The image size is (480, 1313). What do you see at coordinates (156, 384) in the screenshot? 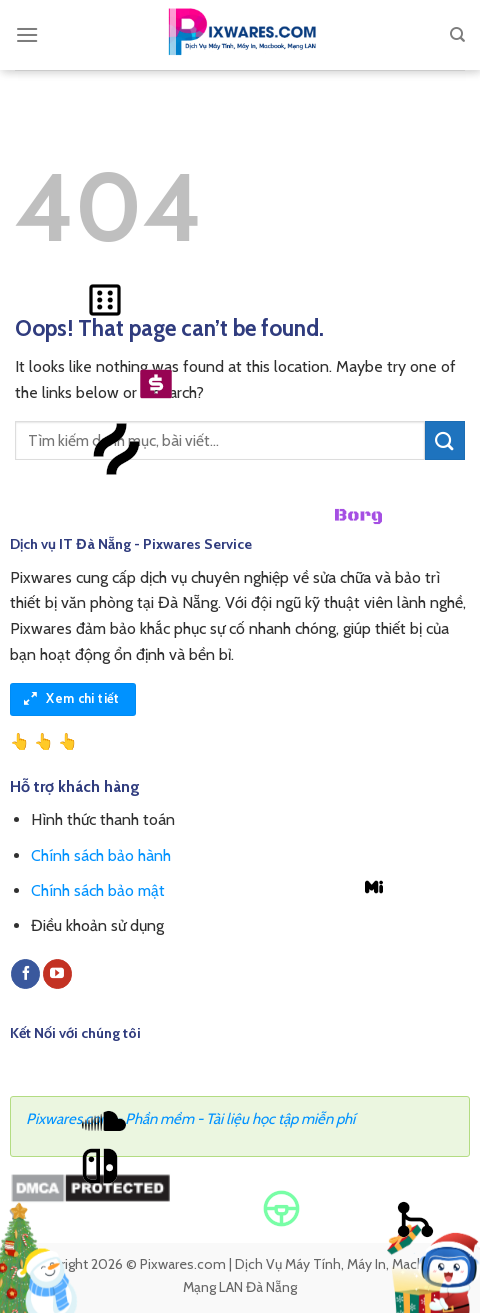
I see `access financial or payment settings` at bounding box center [156, 384].